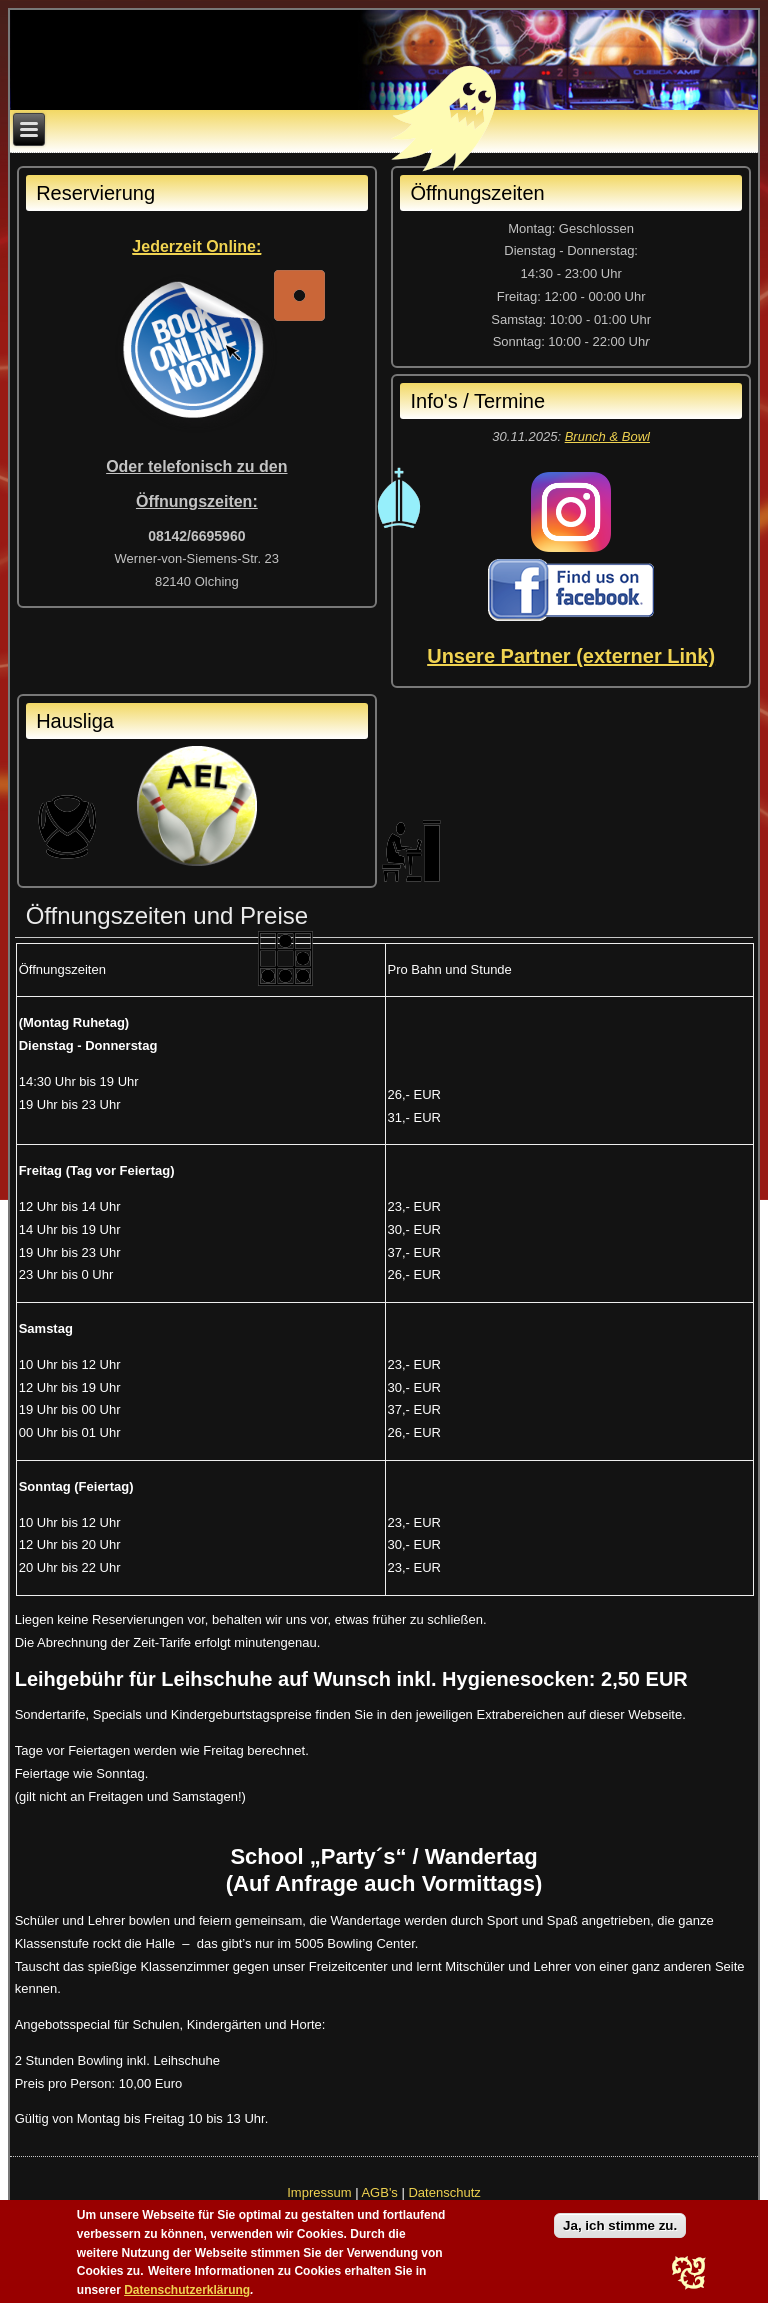  I want to click on represents a curse or debuff status effect, so click(689, 2273).